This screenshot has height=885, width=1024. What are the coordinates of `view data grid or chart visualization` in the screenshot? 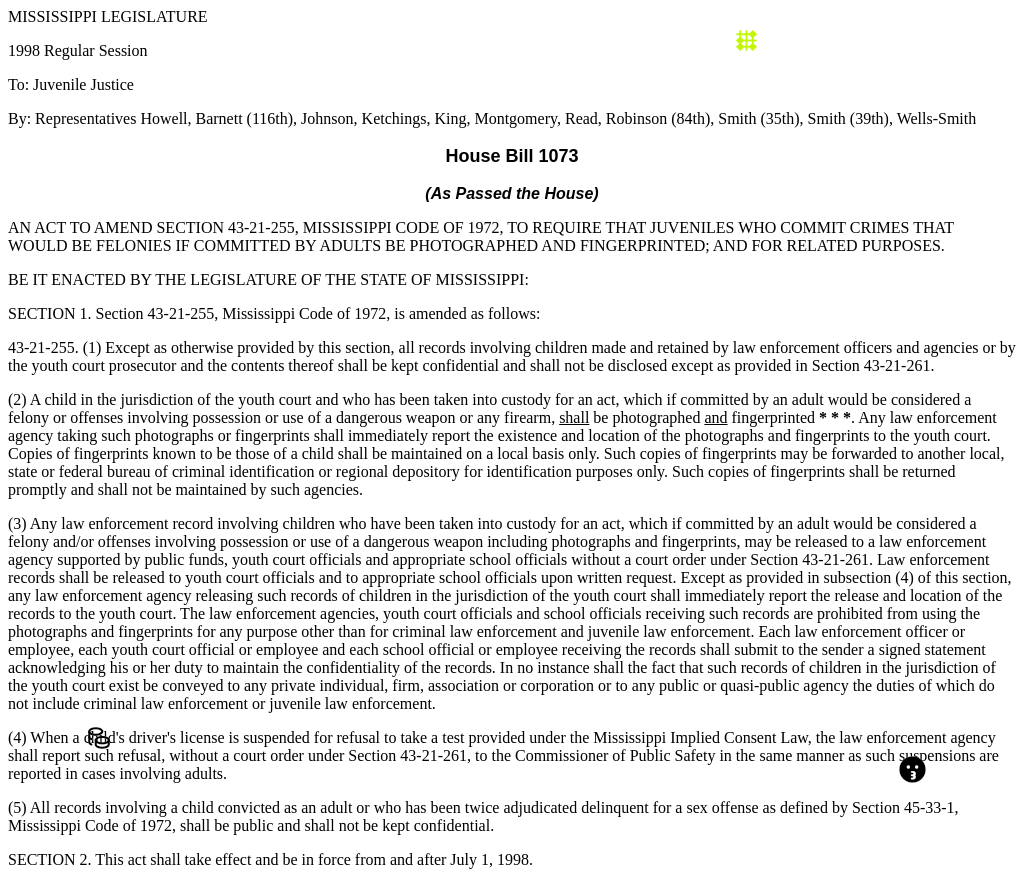 It's located at (746, 40).